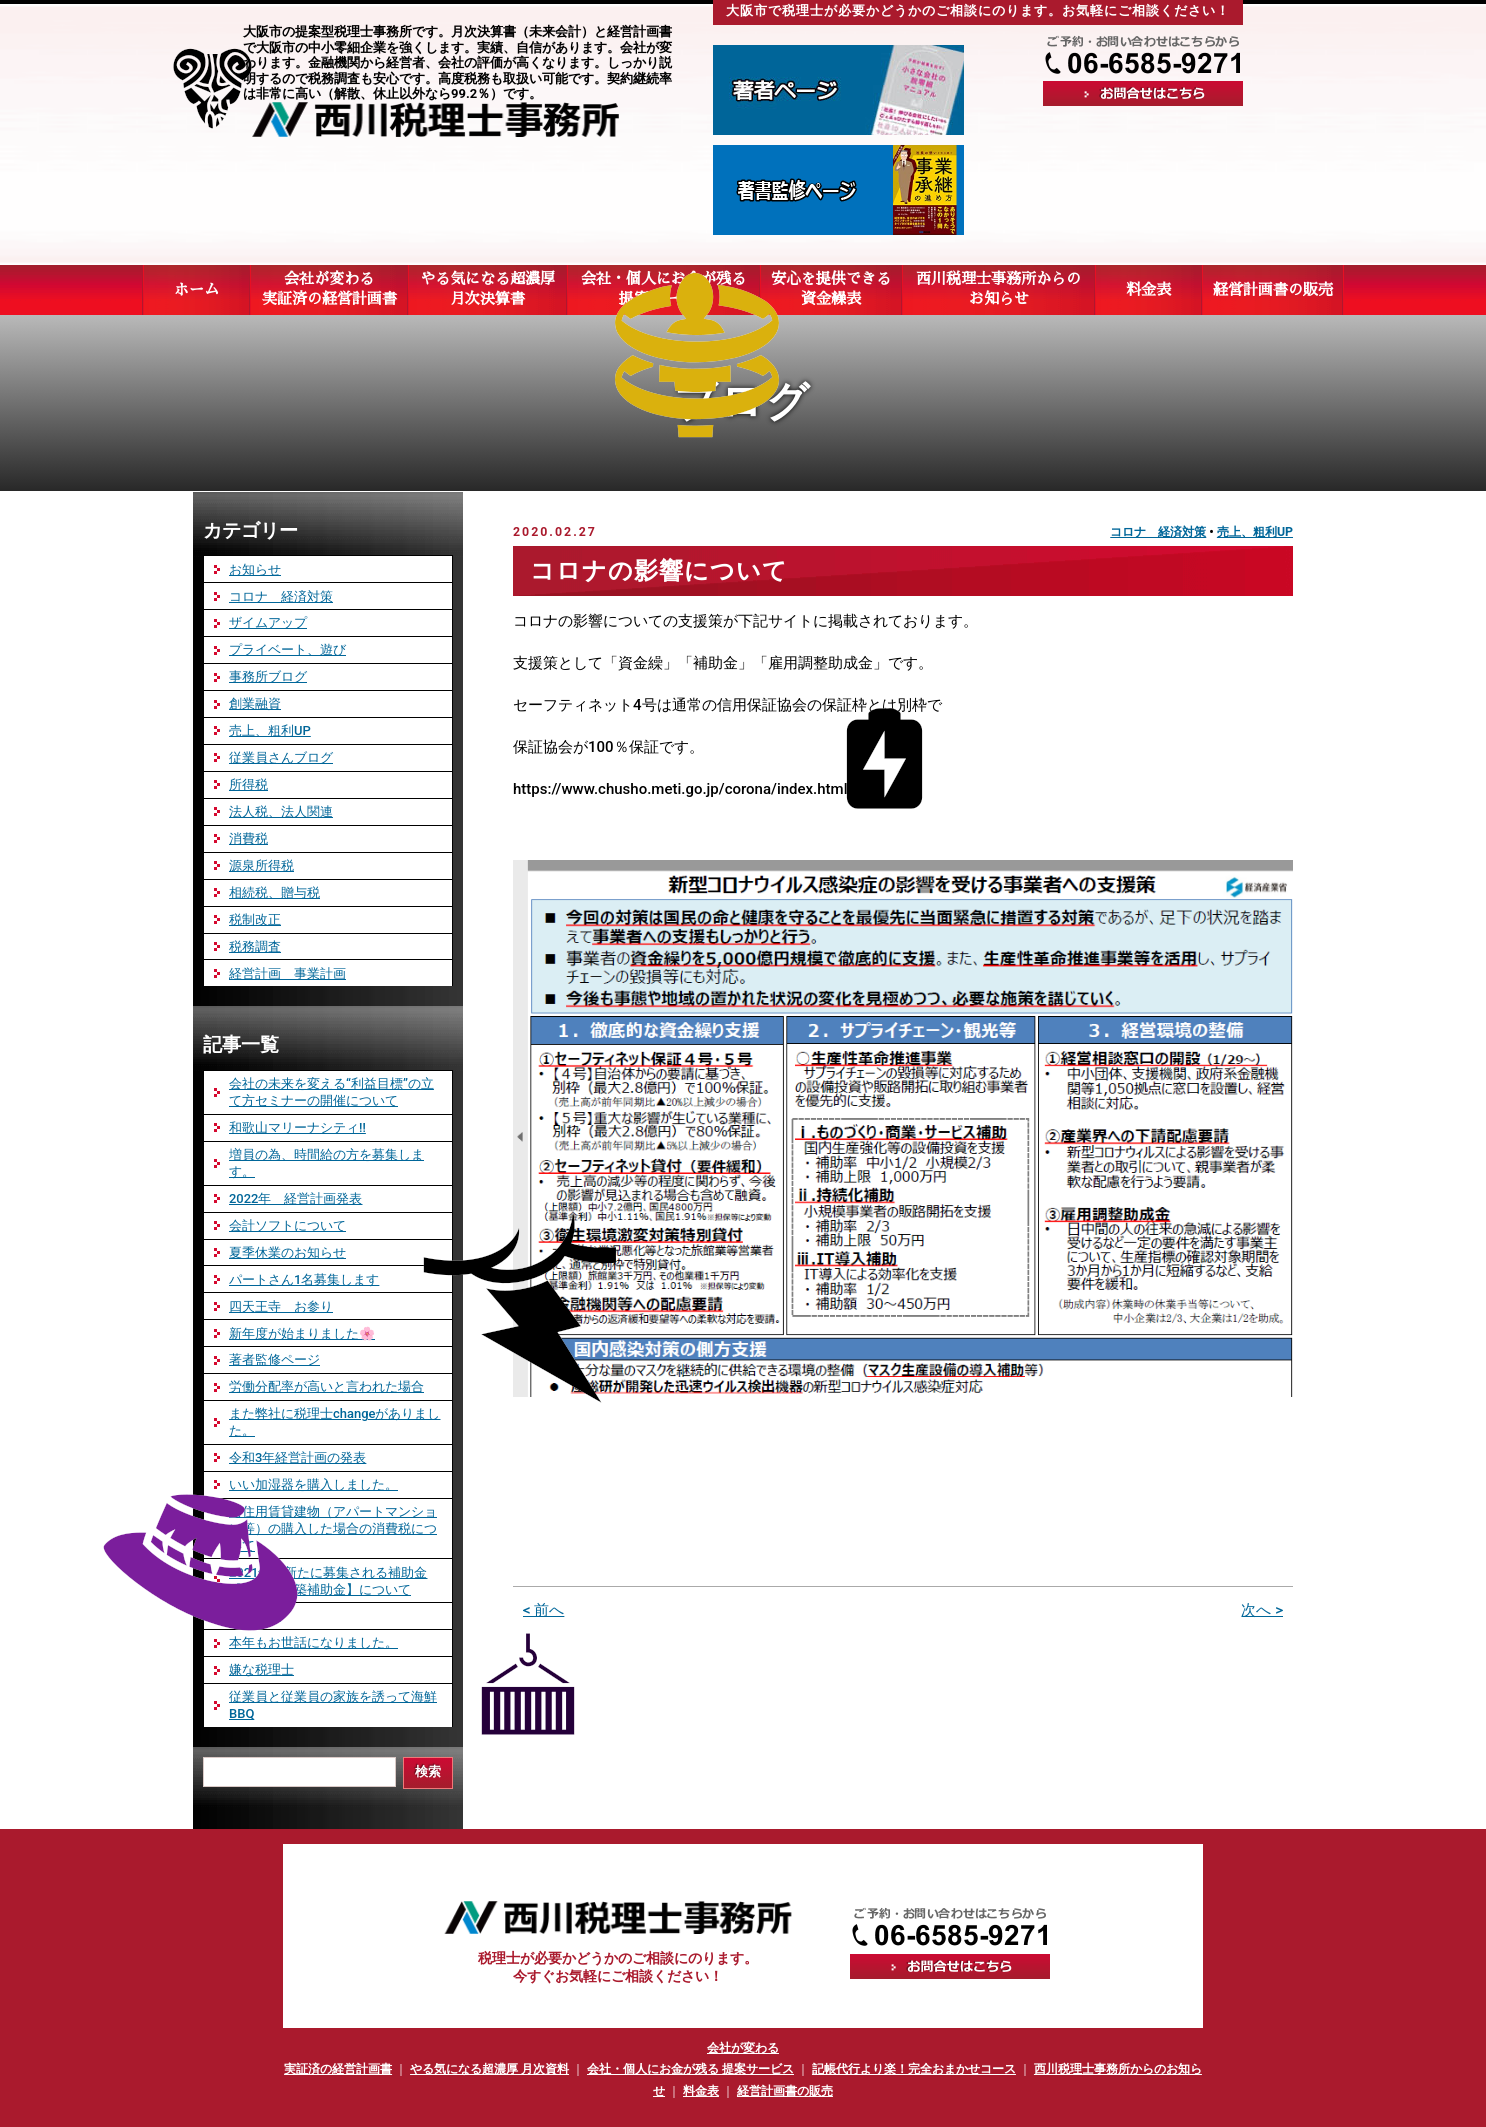  What do you see at coordinates (528, 1685) in the screenshot?
I see `view inventory or storage contents` at bounding box center [528, 1685].